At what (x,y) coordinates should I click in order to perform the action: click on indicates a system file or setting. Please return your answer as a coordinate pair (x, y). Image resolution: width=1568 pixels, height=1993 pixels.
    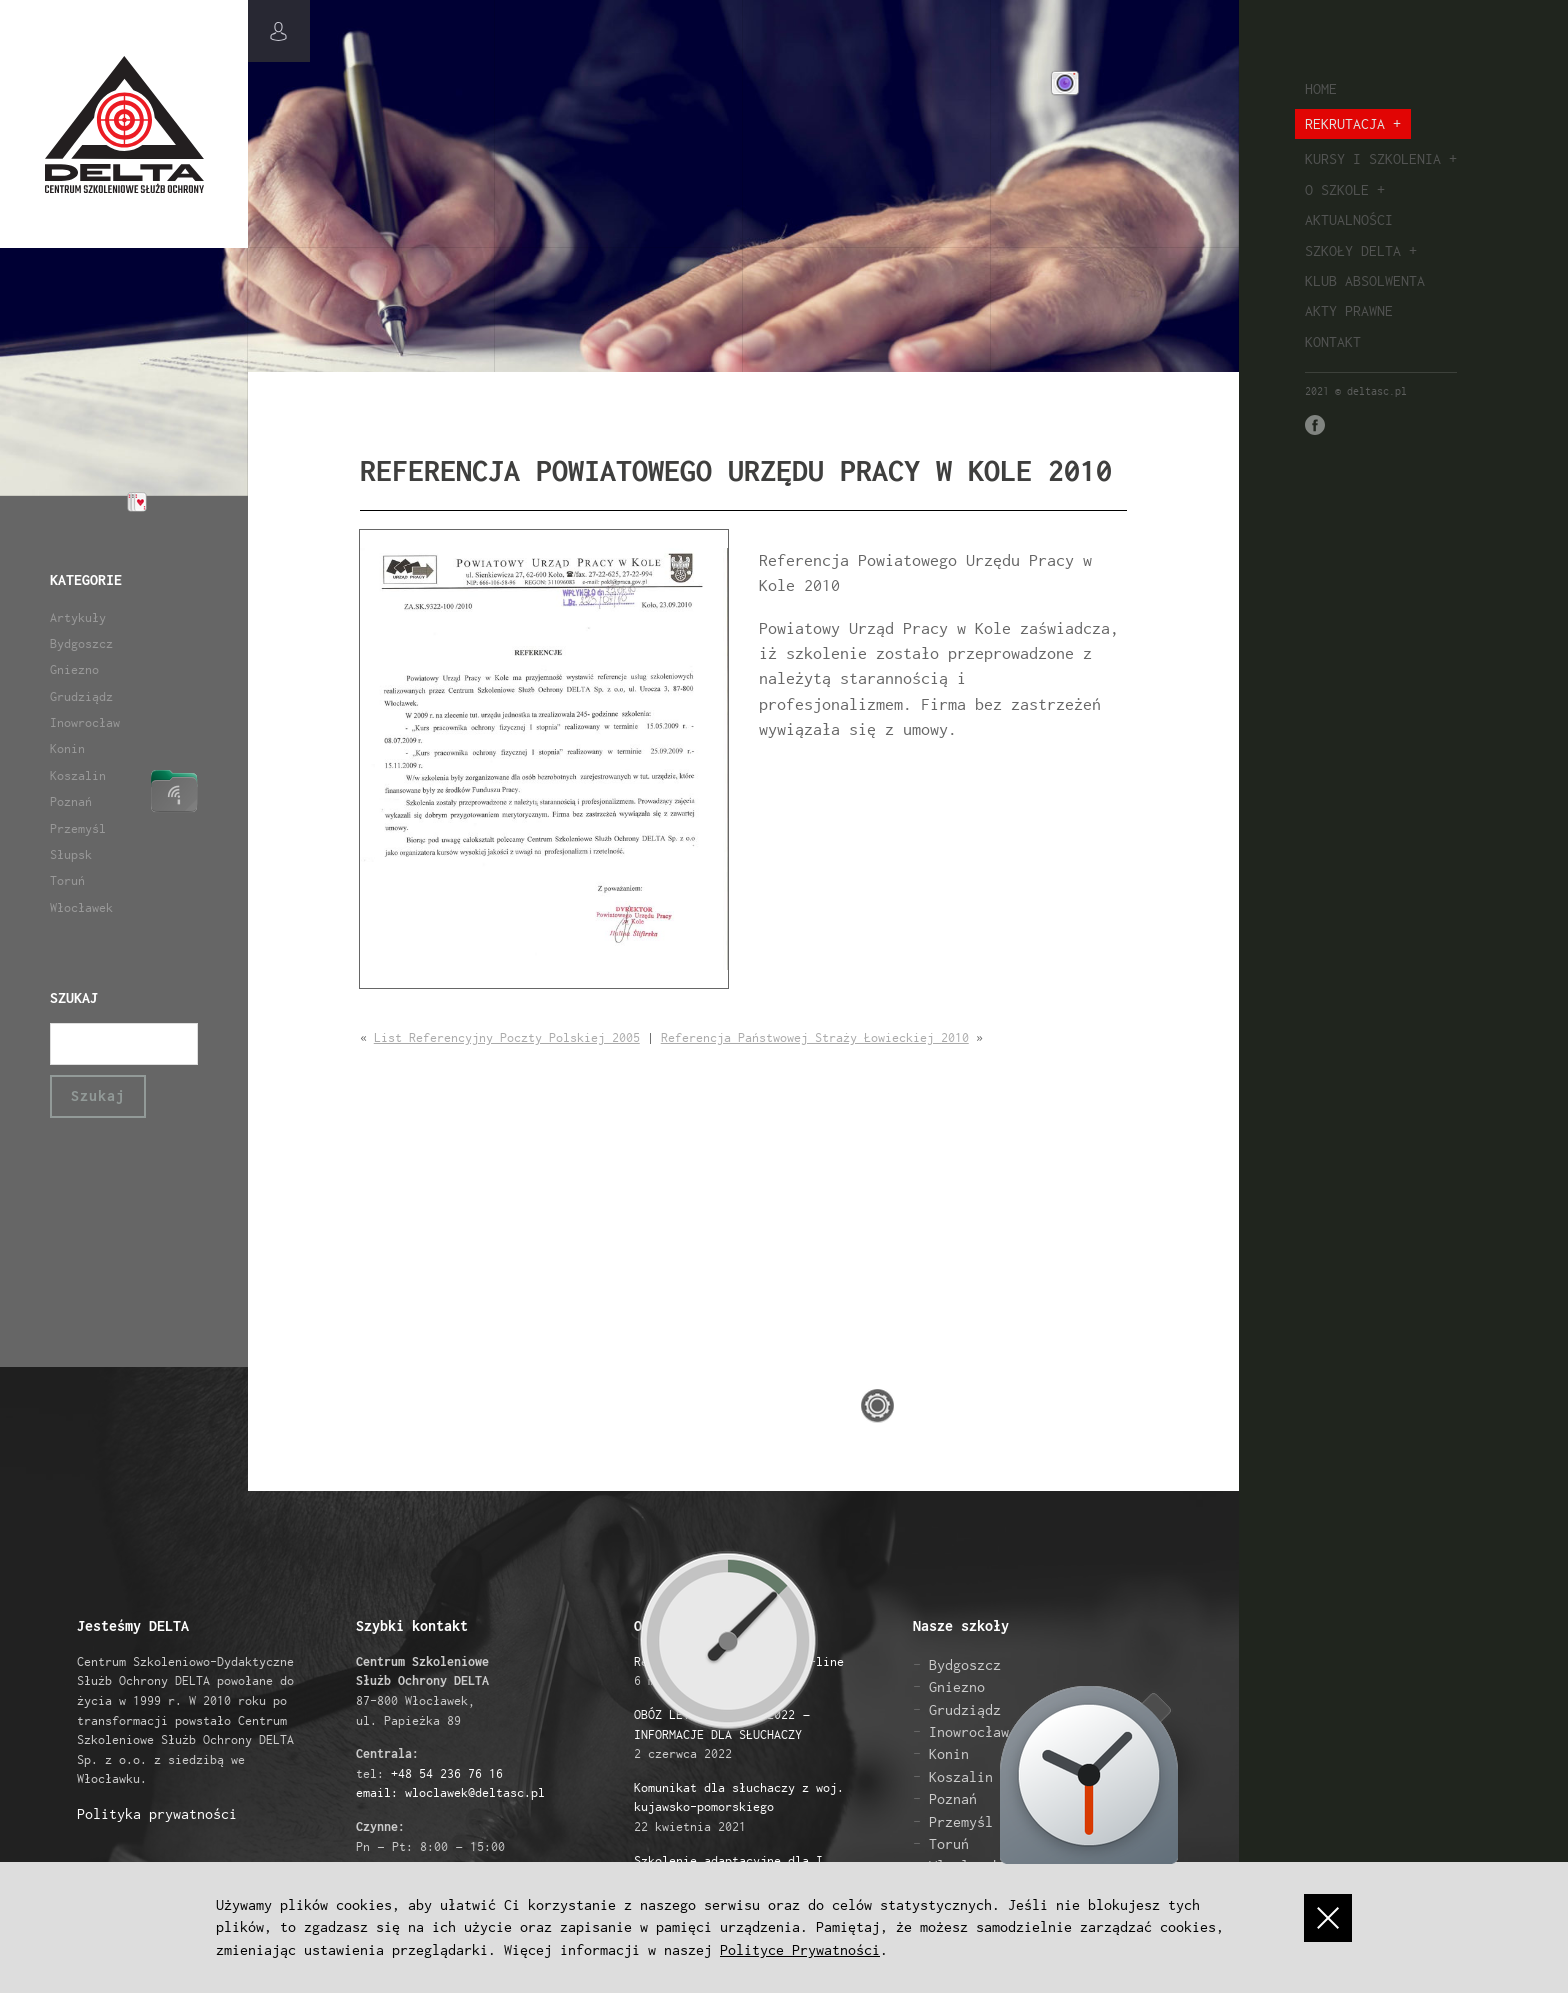
    Looking at the image, I should click on (877, 1405).